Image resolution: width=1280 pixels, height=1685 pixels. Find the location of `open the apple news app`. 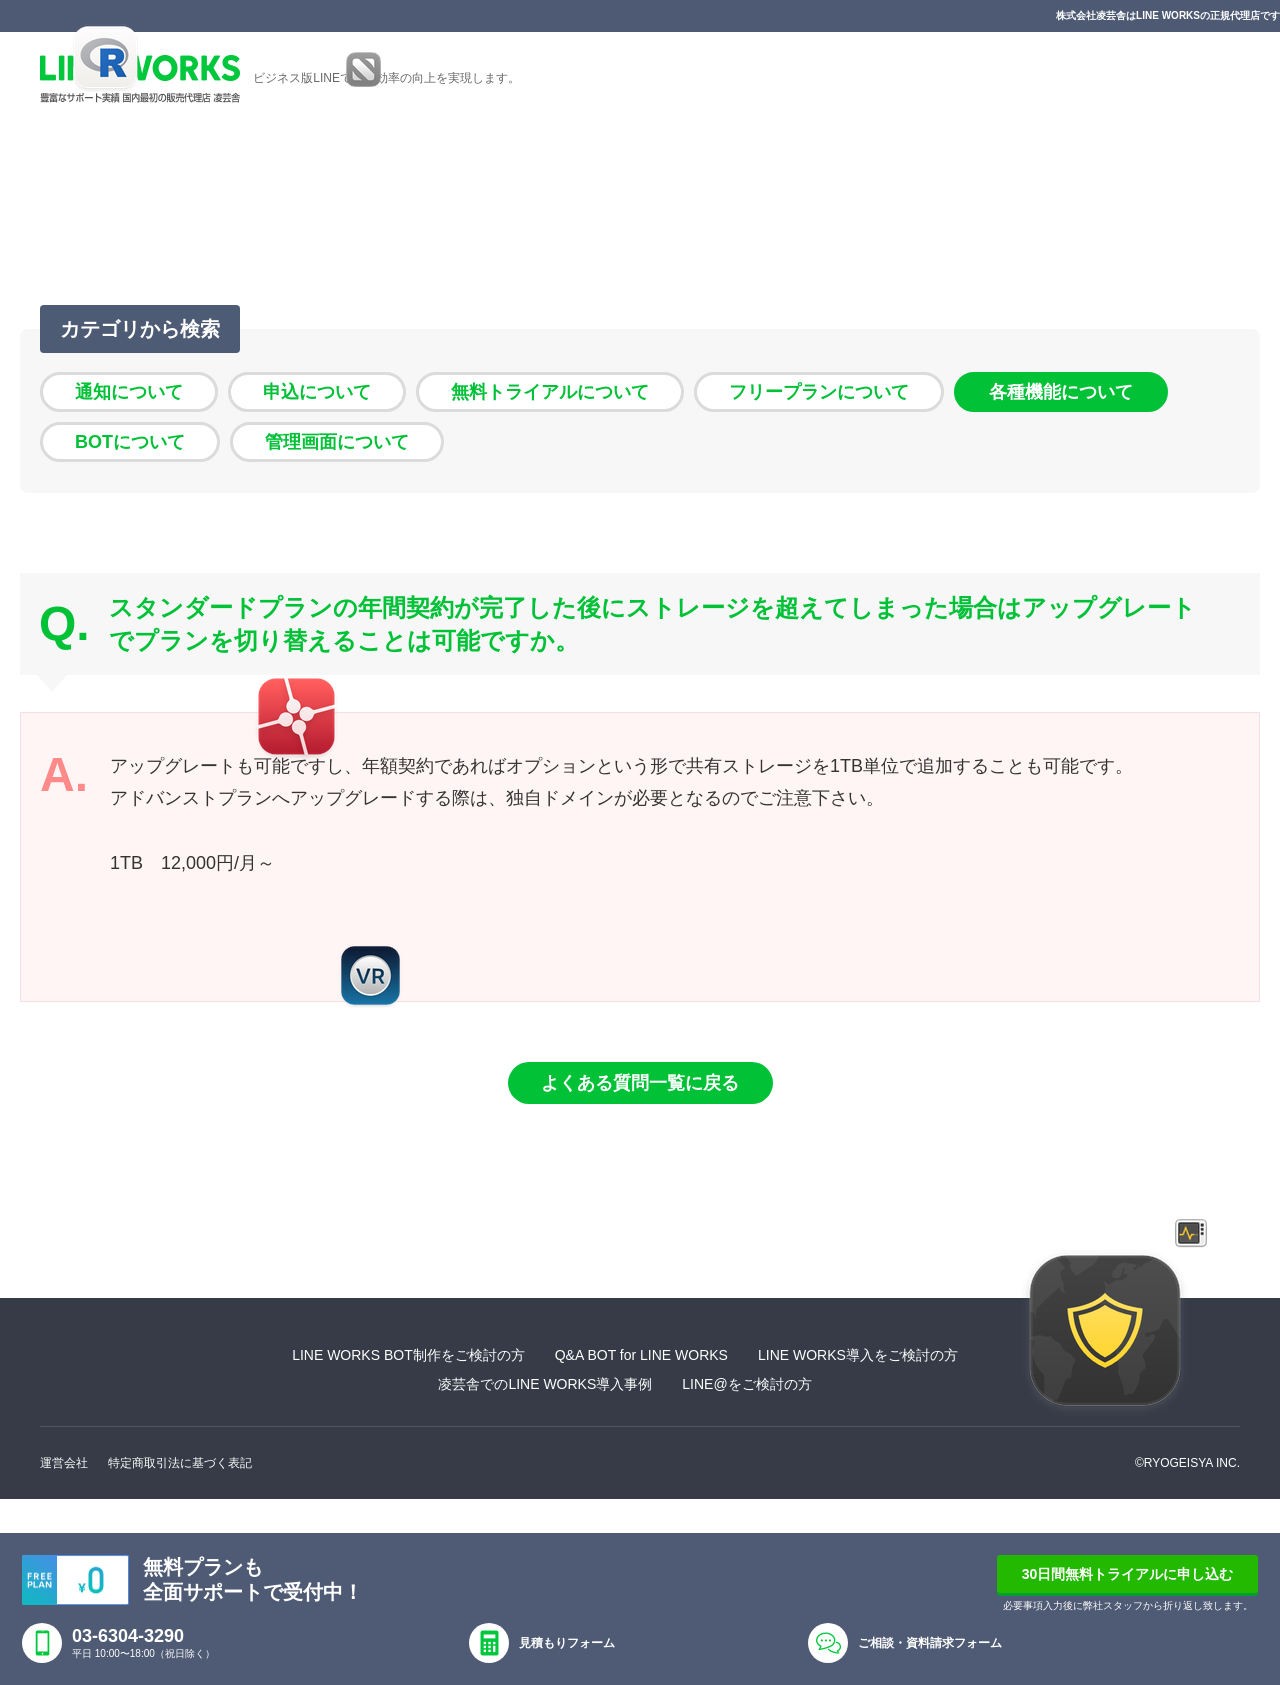

open the apple news app is located at coordinates (363, 69).